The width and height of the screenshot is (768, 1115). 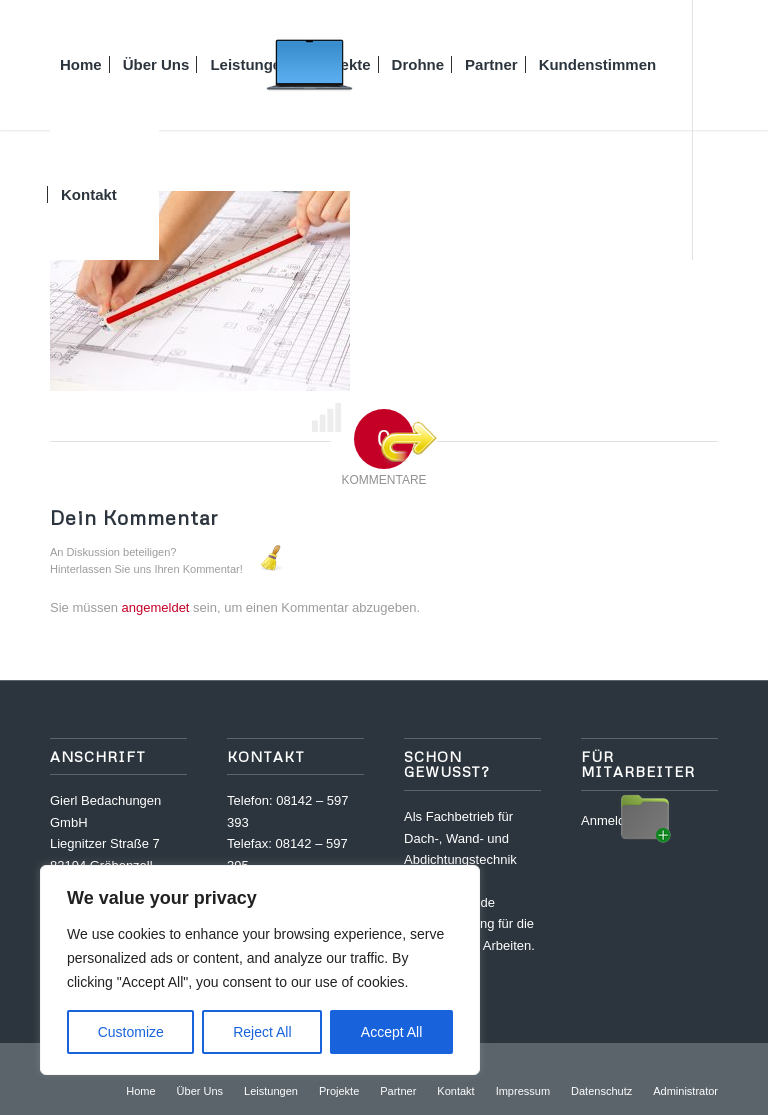 I want to click on create a new folder, so click(x=645, y=817).